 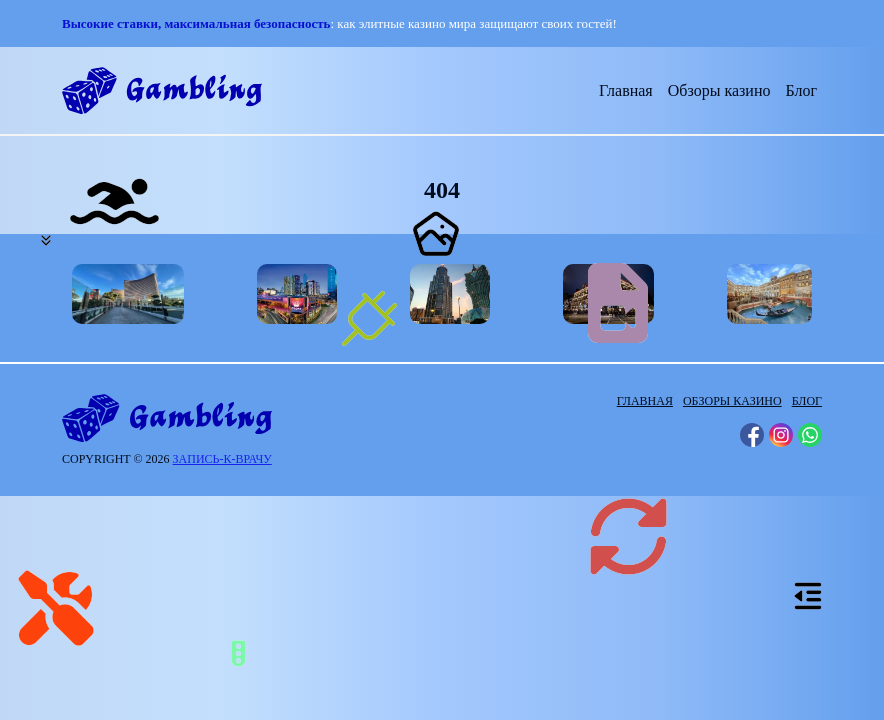 What do you see at coordinates (46, 240) in the screenshot?
I see `expand to show more content` at bounding box center [46, 240].